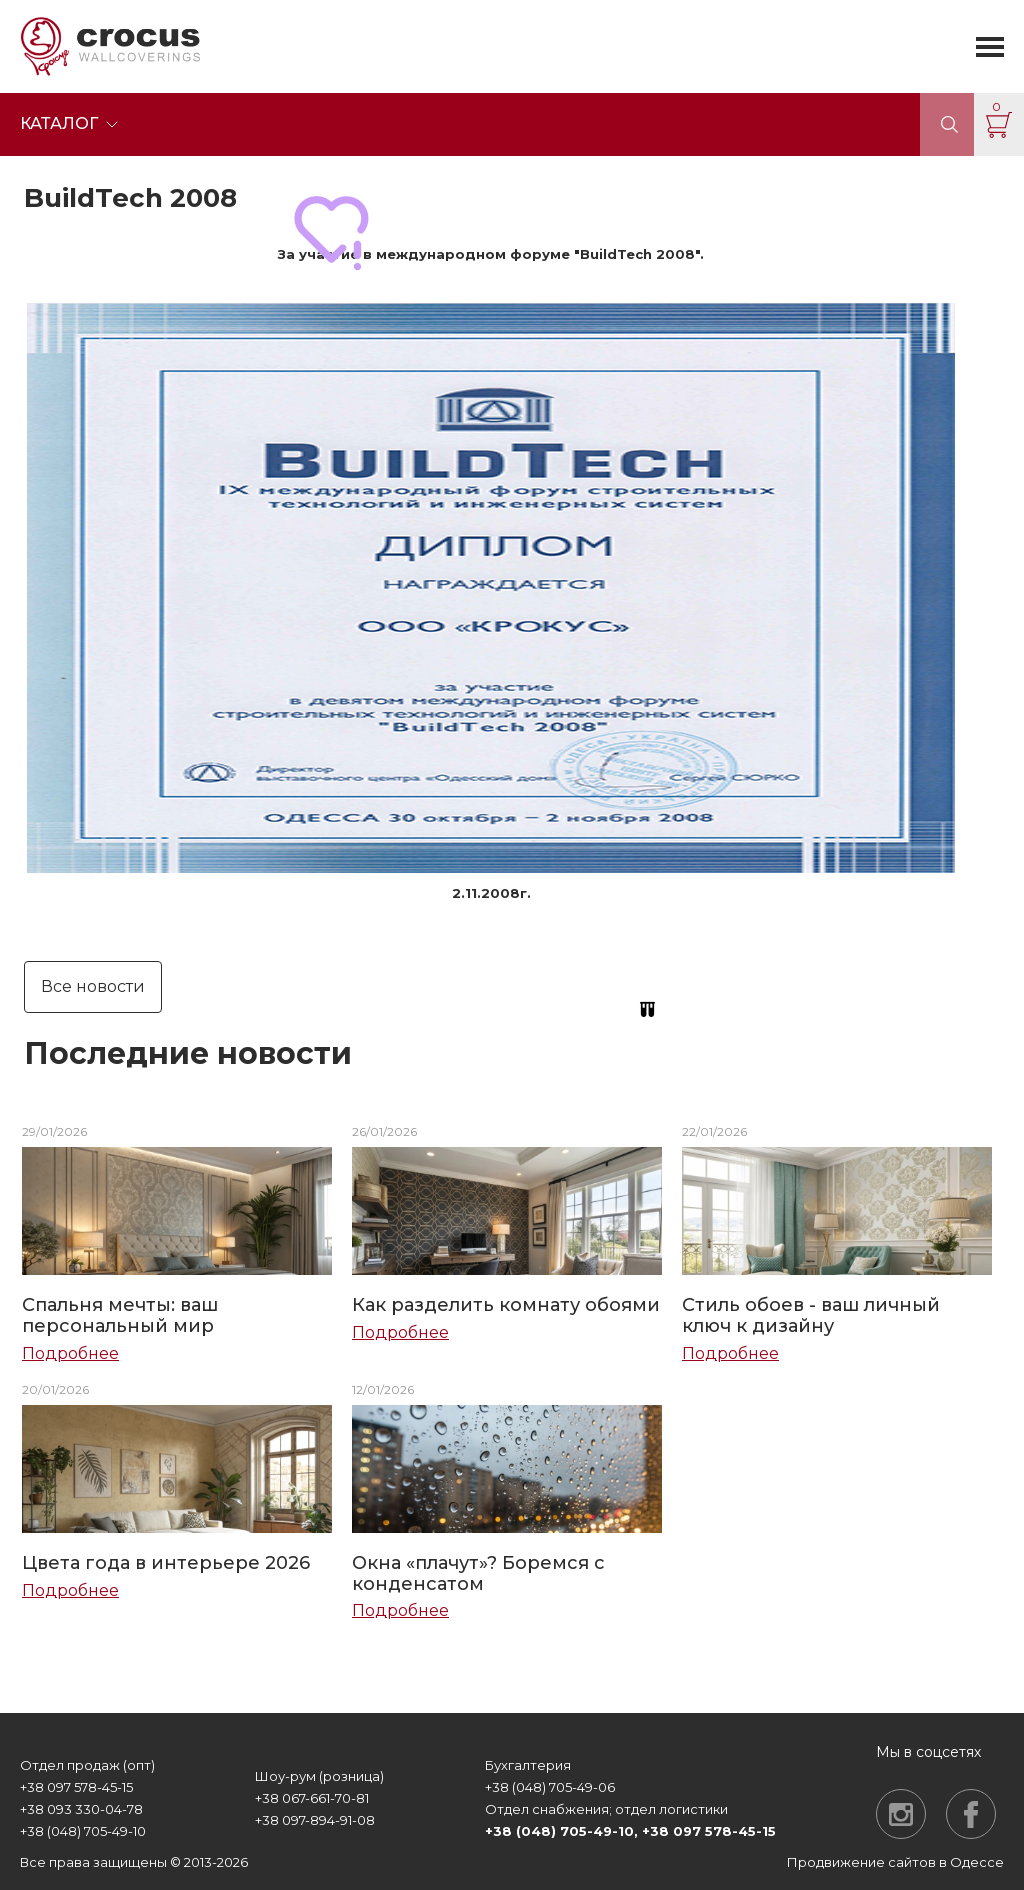  What do you see at coordinates (331, 229) in the screenshot?
I see `indicates an issue with a liked or favorited item` at bounding box center [331, 229].